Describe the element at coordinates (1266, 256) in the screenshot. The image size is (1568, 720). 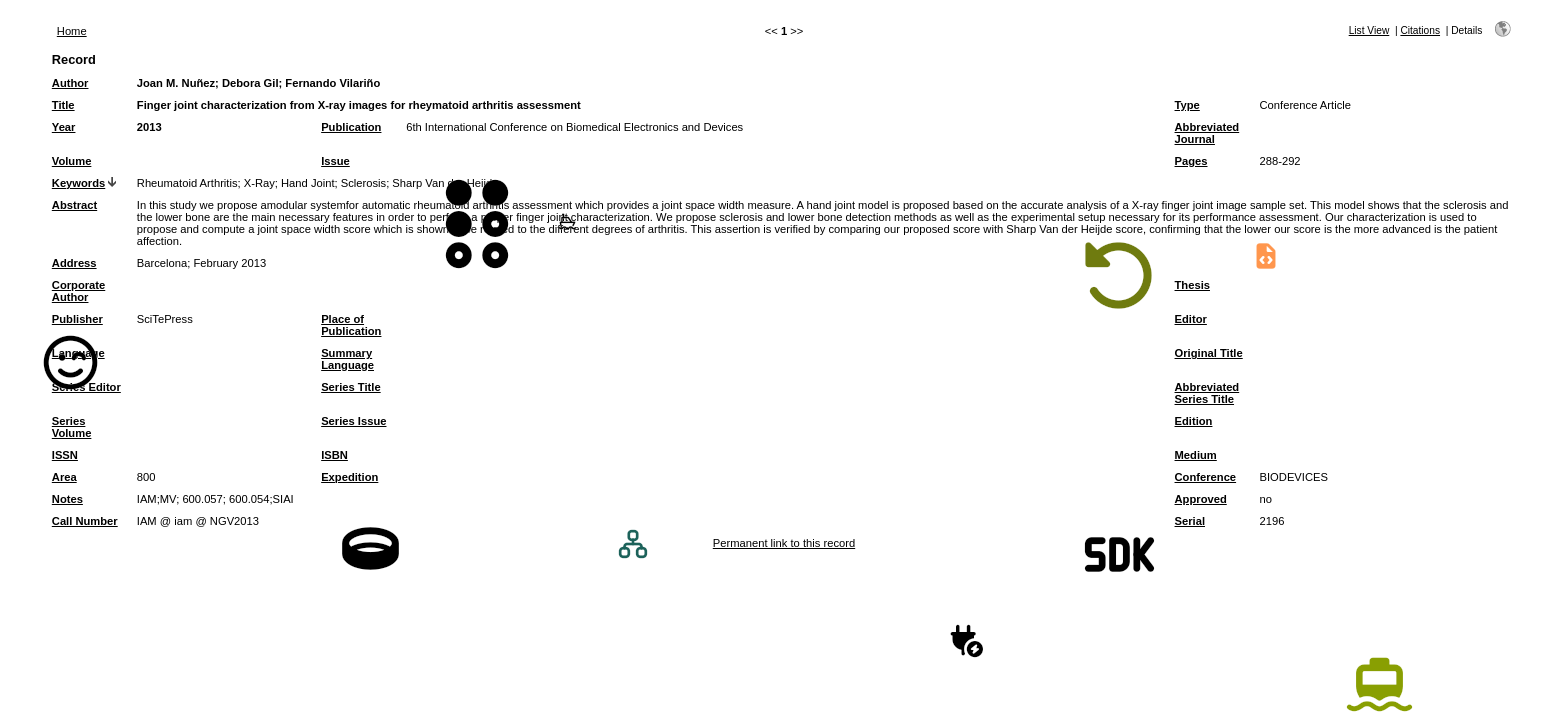
I see `view source code file` at that location.